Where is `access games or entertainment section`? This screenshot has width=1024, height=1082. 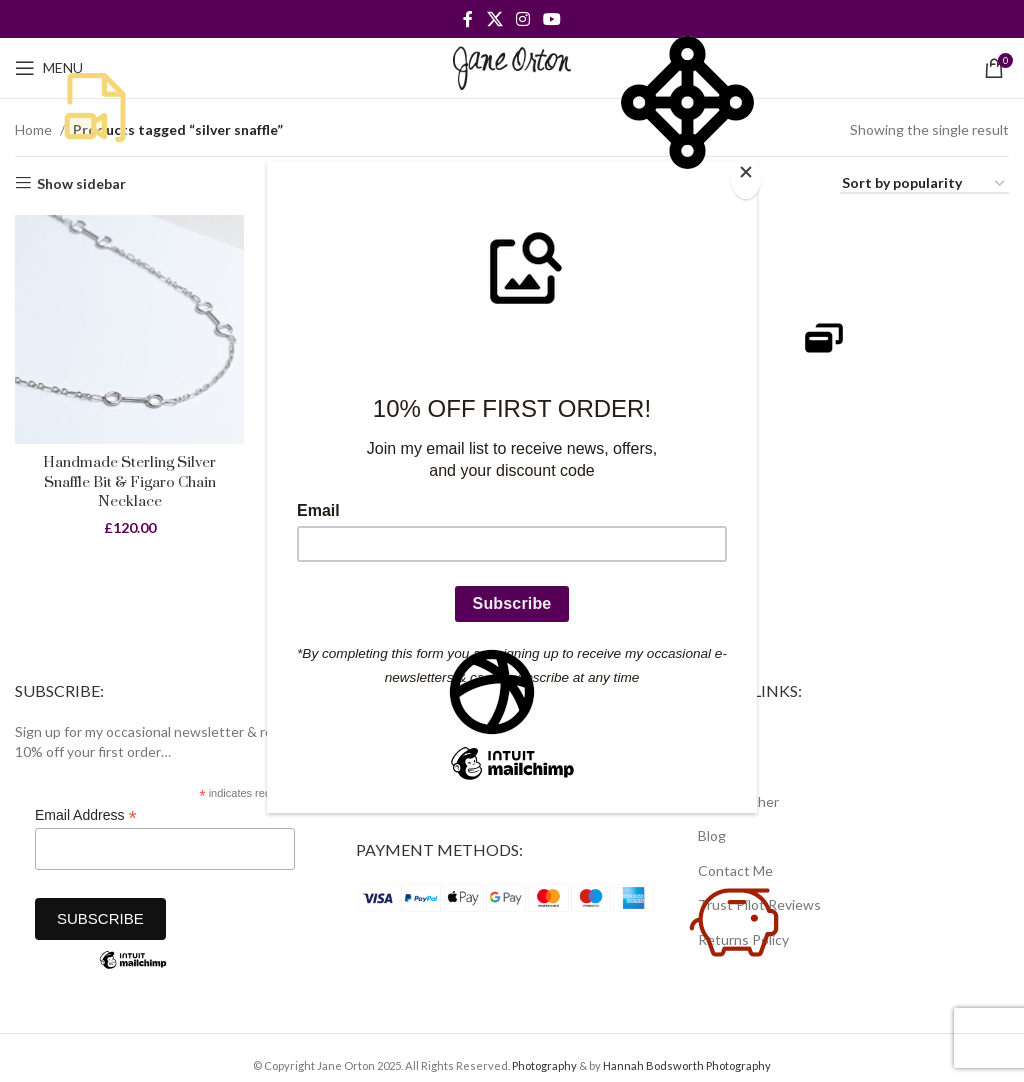
access games or entertainment section is located at coordinates (492, 692).